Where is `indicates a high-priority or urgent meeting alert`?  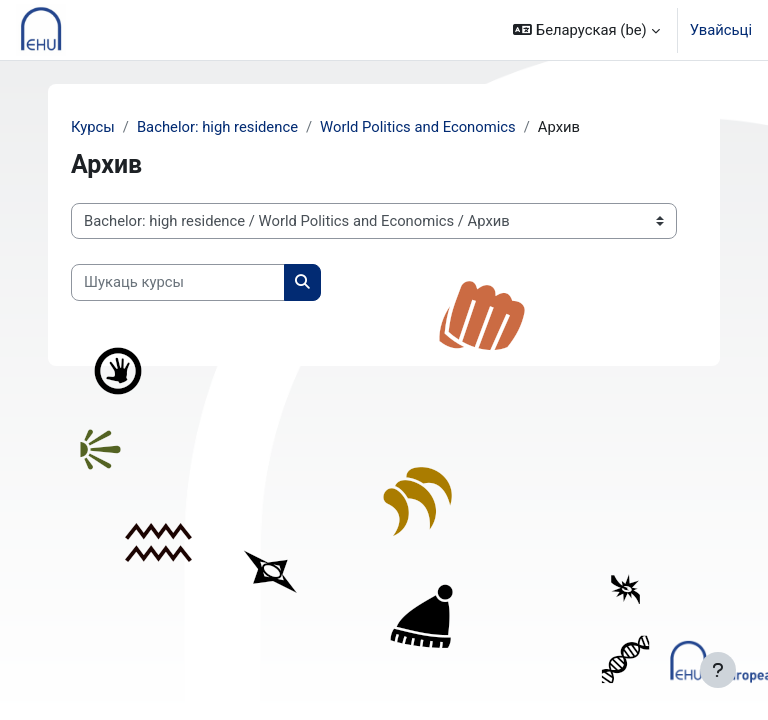
indicates a high-priority or urgent meeting alert is located at coordinates (625, 589).